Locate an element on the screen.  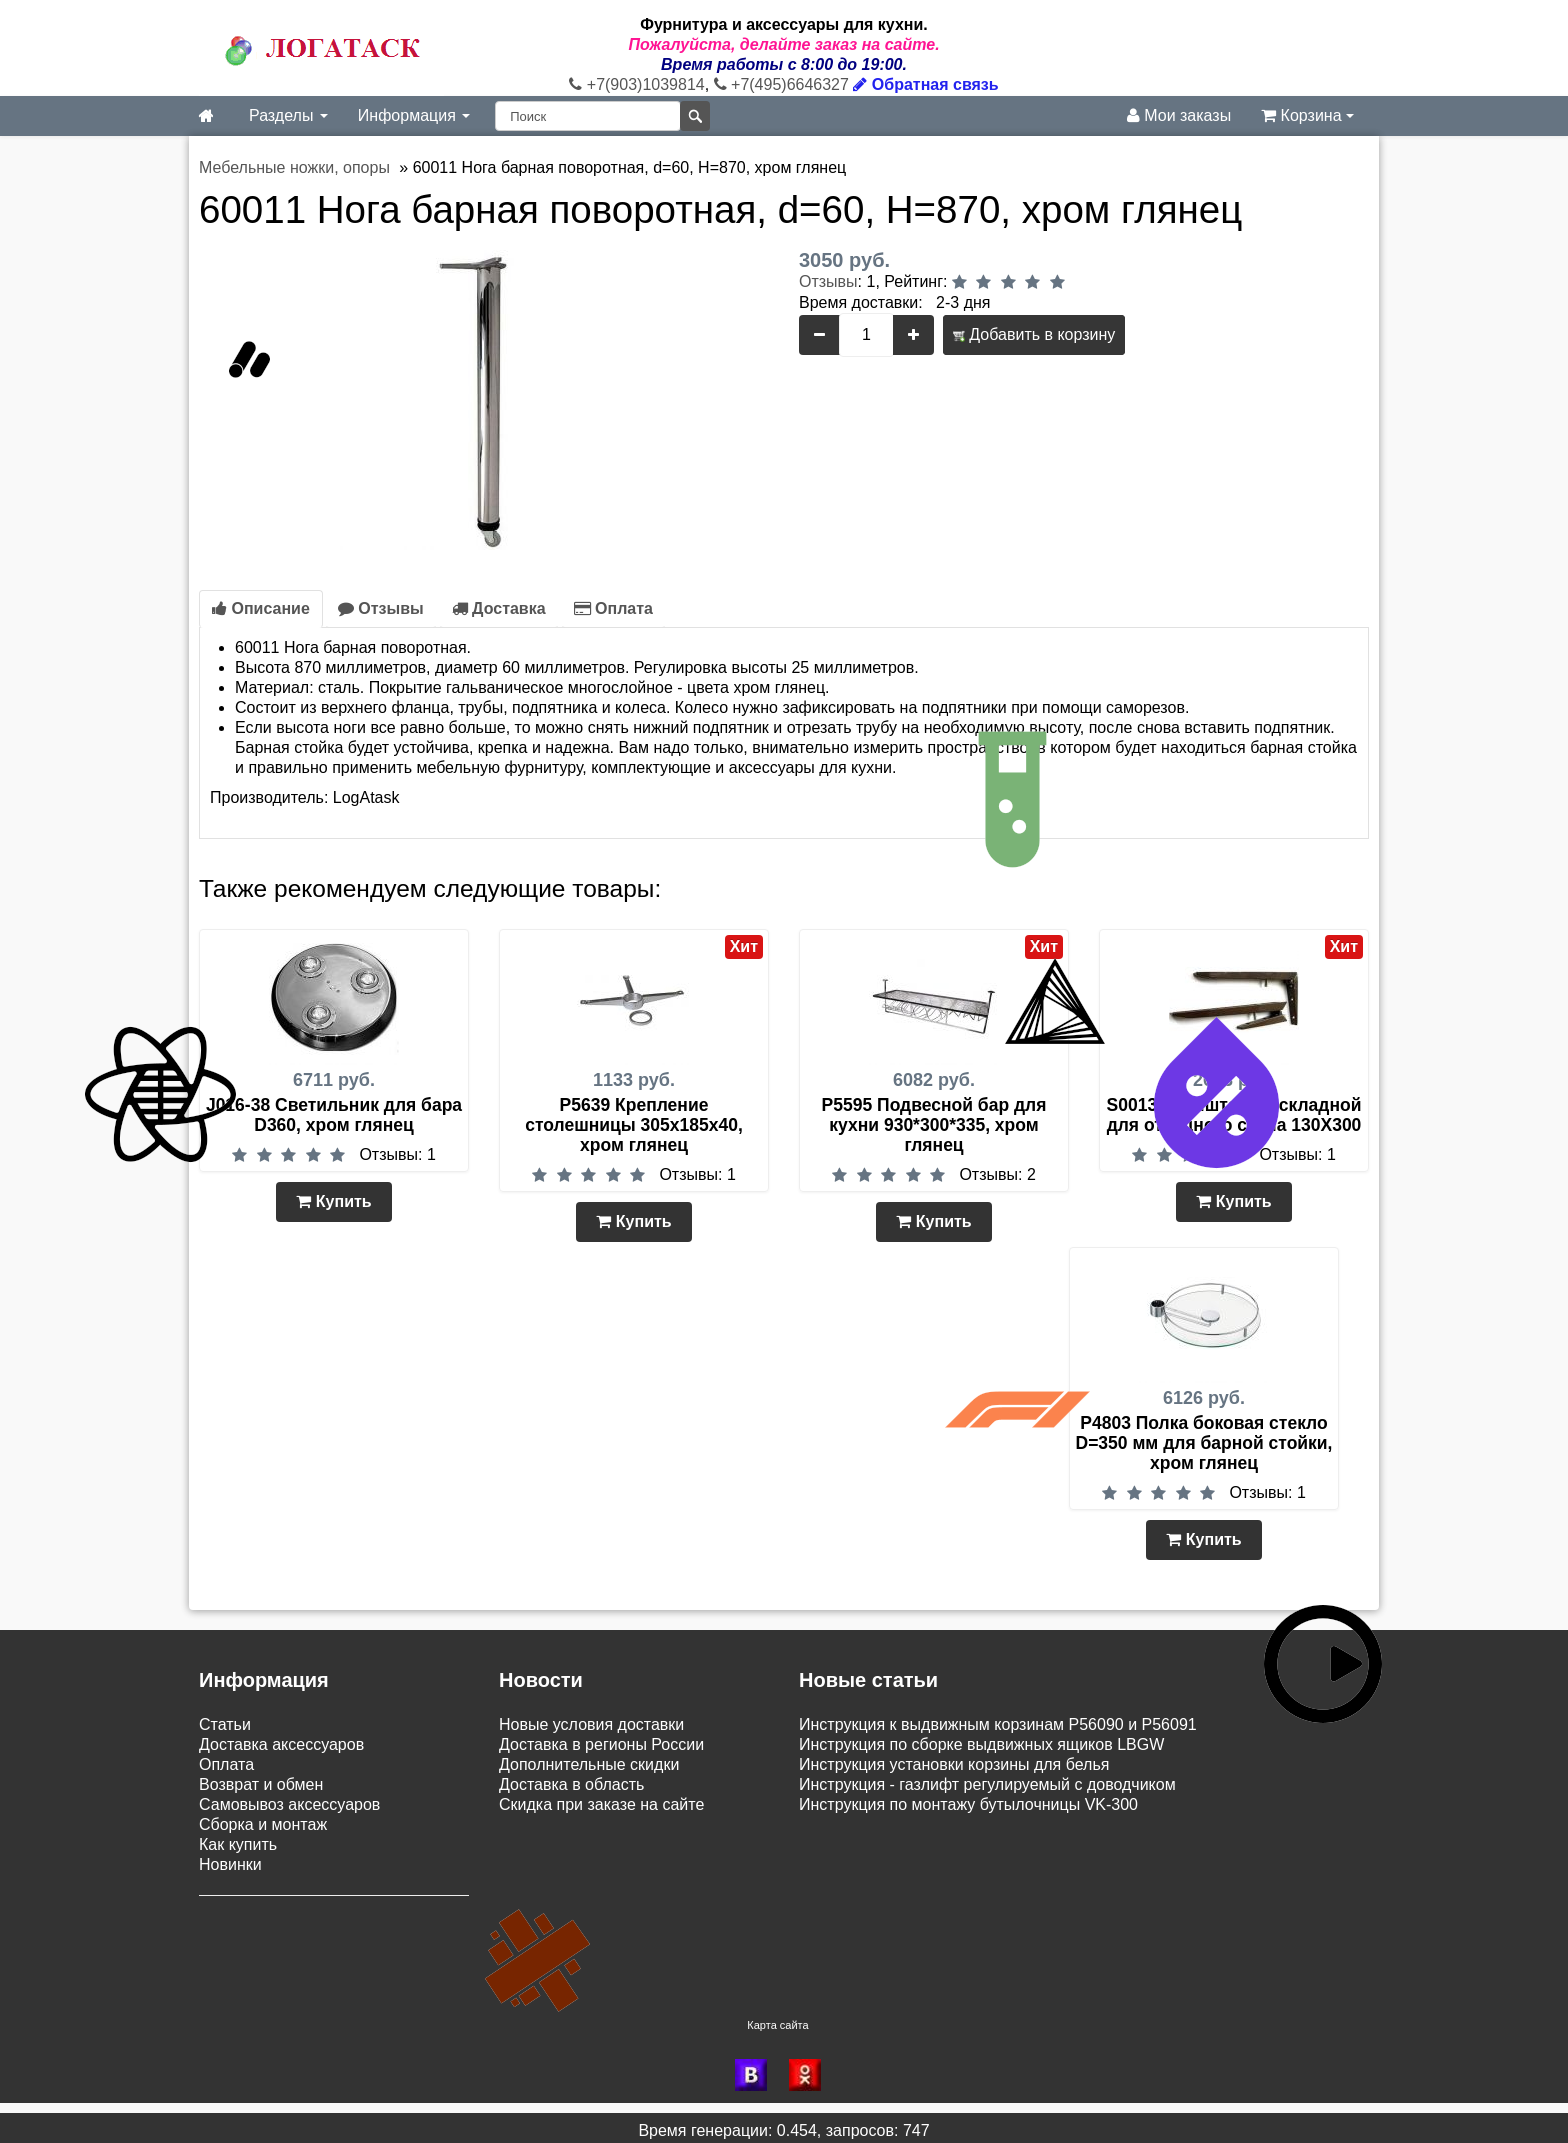
access lab results or medical tests is located at coordinates (1012, 799).